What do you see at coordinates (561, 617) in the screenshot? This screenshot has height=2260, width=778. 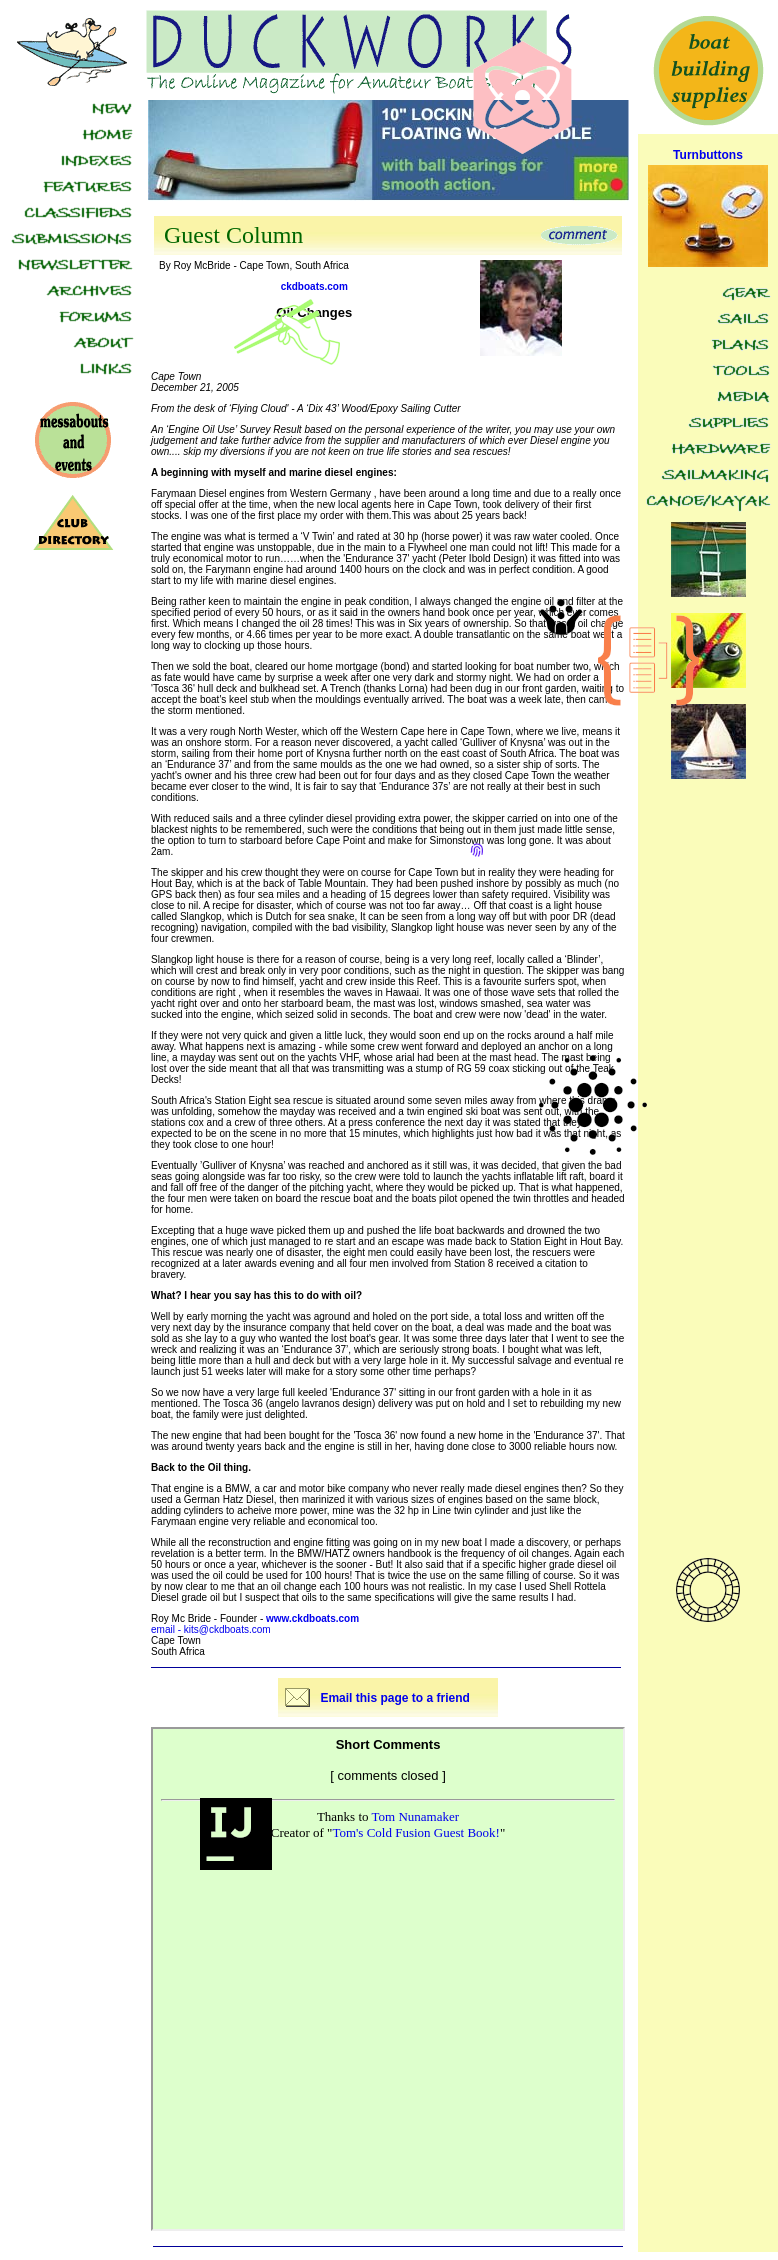 I see `open the Google Crowdsource app` at bounding box center [561, 617].